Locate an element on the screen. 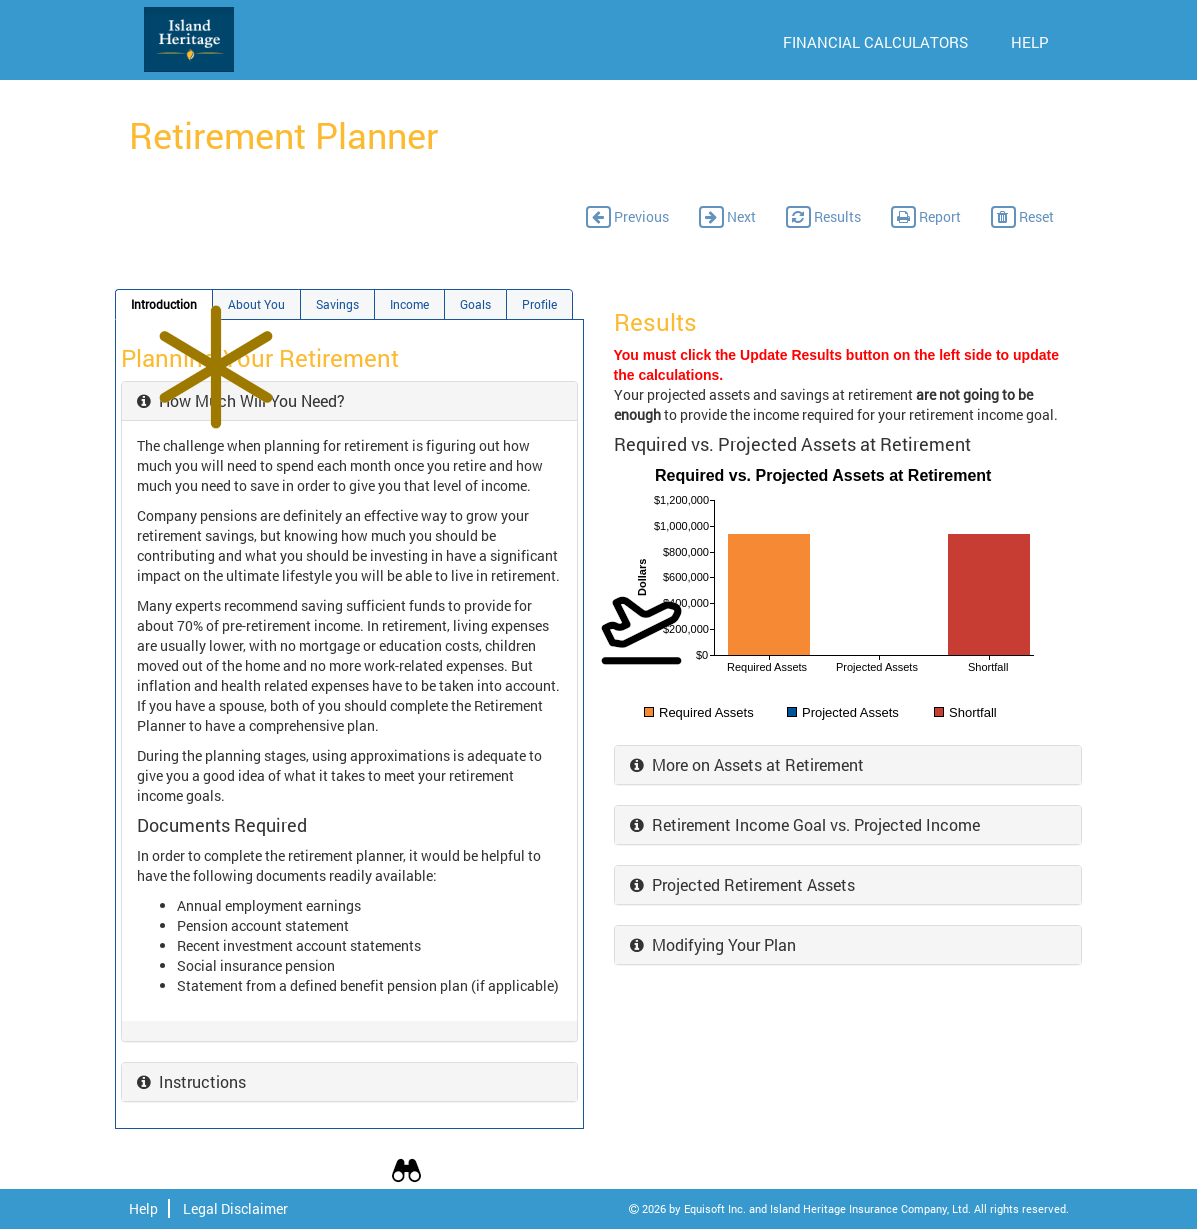 This screenshot has width=1197, height=1229. search or explore content is located at coordinates (406, 1170).